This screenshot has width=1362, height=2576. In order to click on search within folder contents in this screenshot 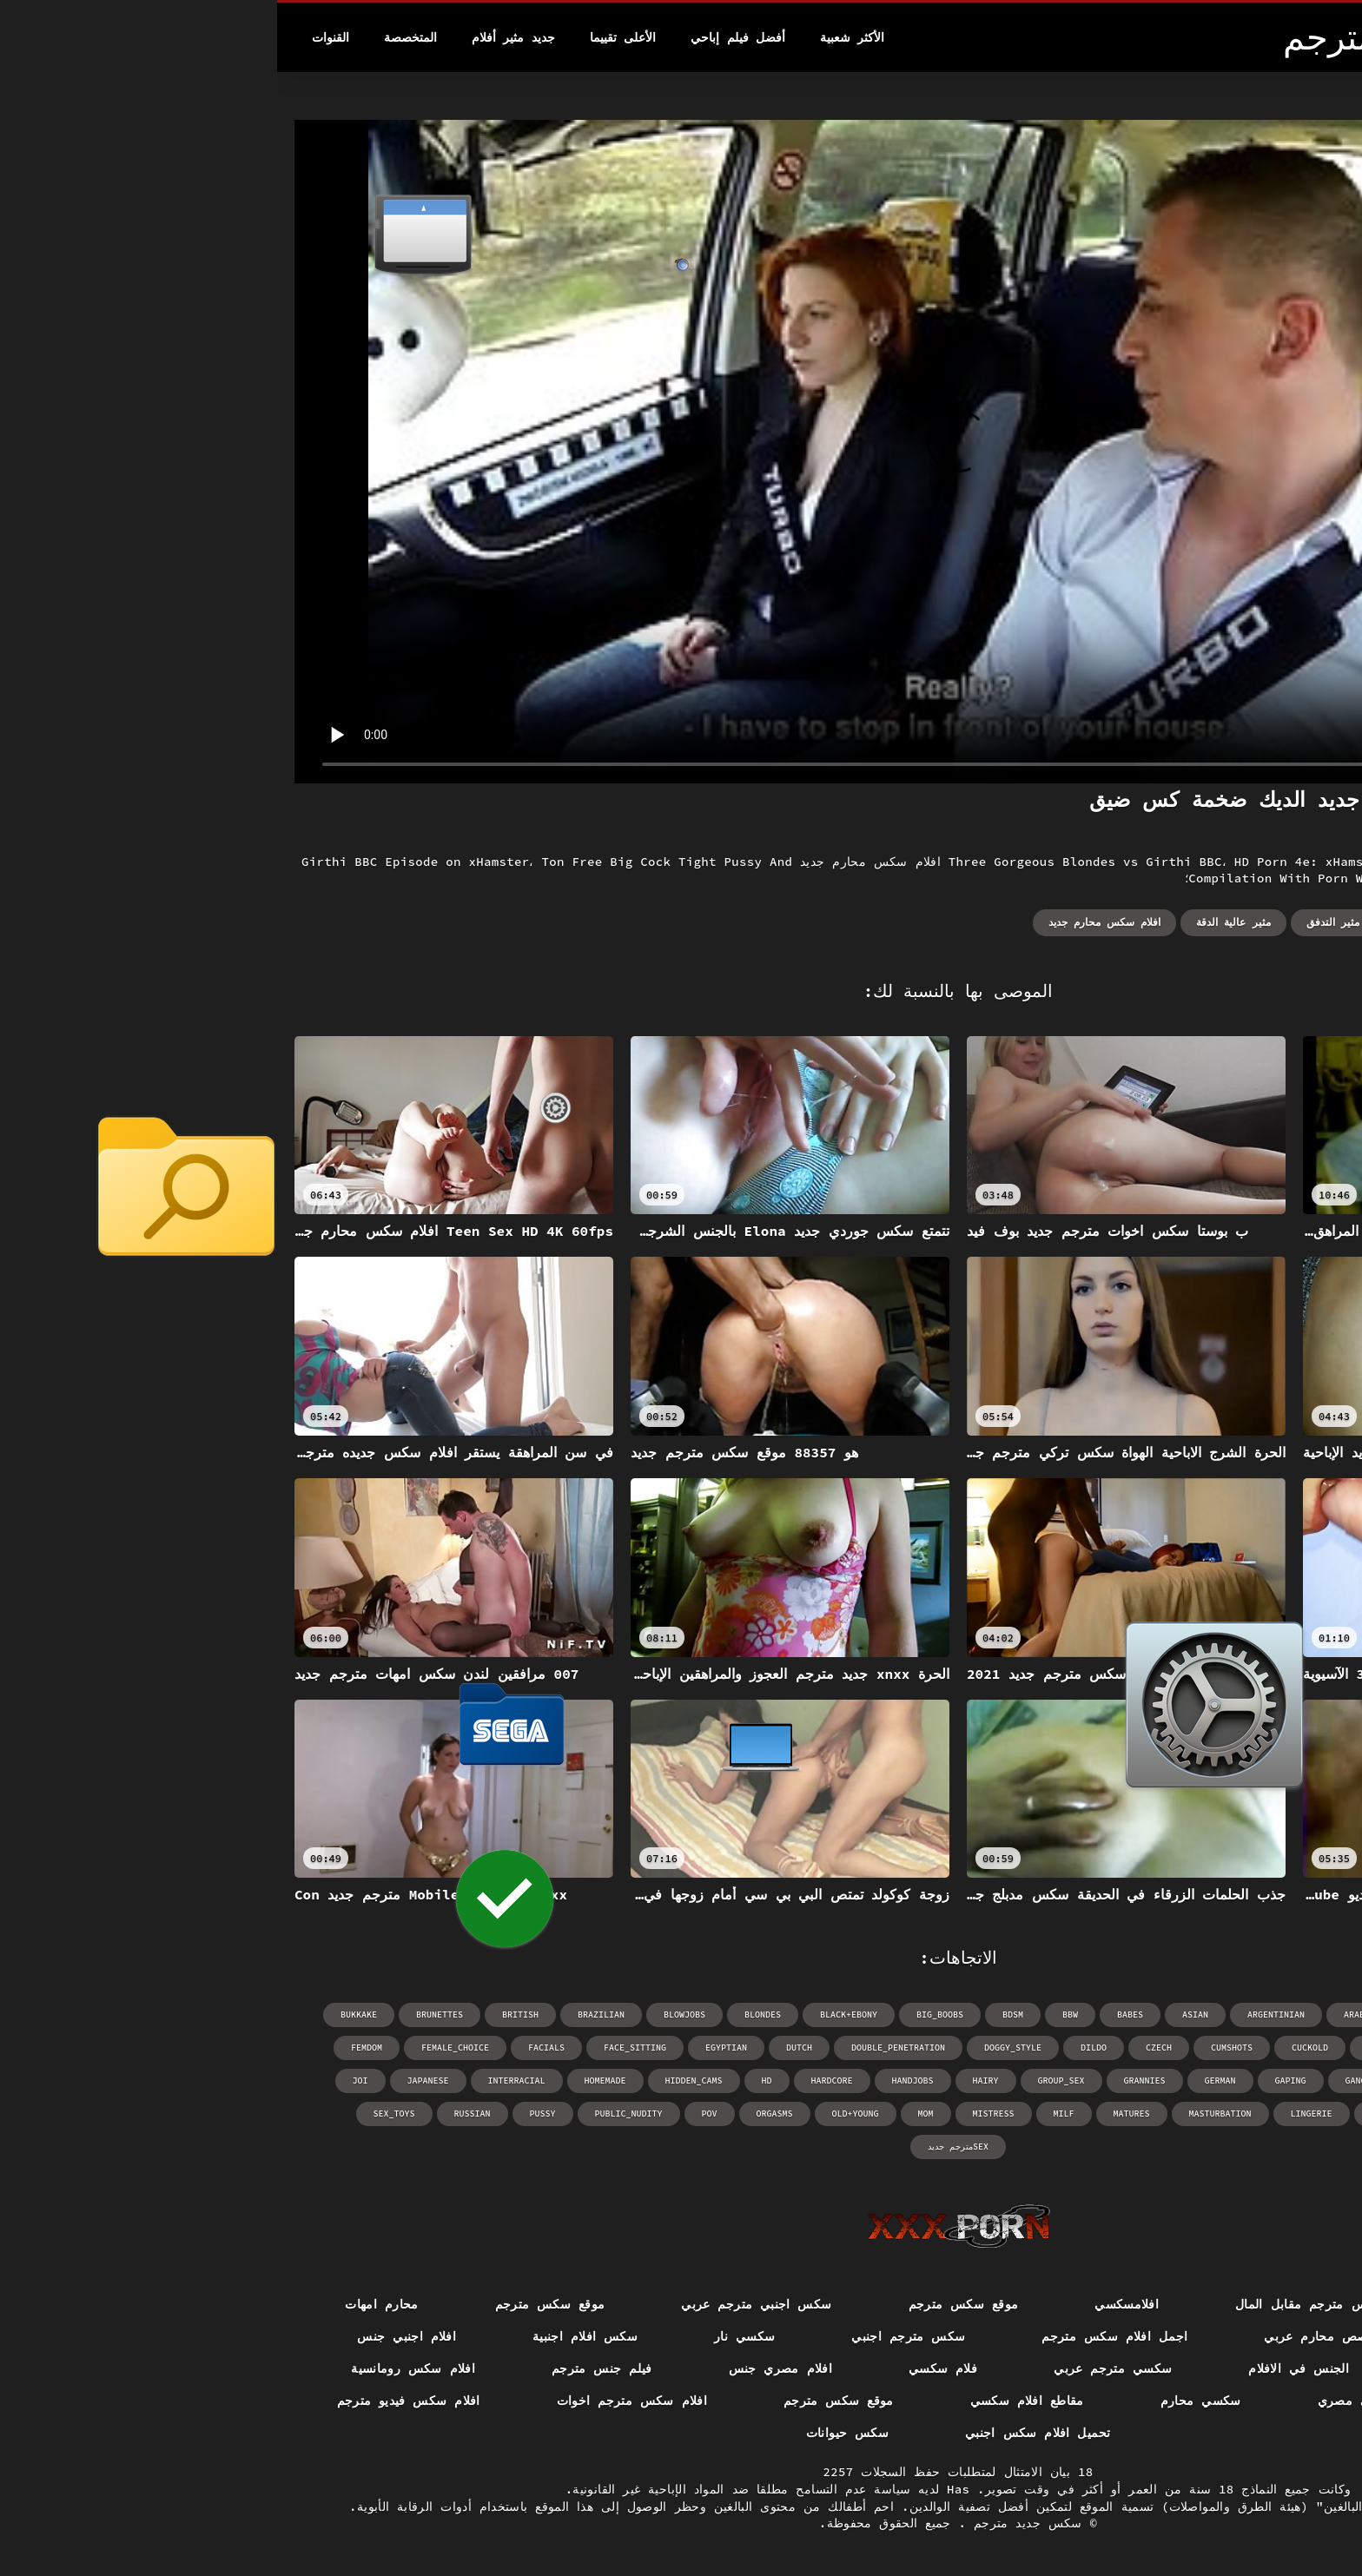, I will do `click(186, 1191)`.